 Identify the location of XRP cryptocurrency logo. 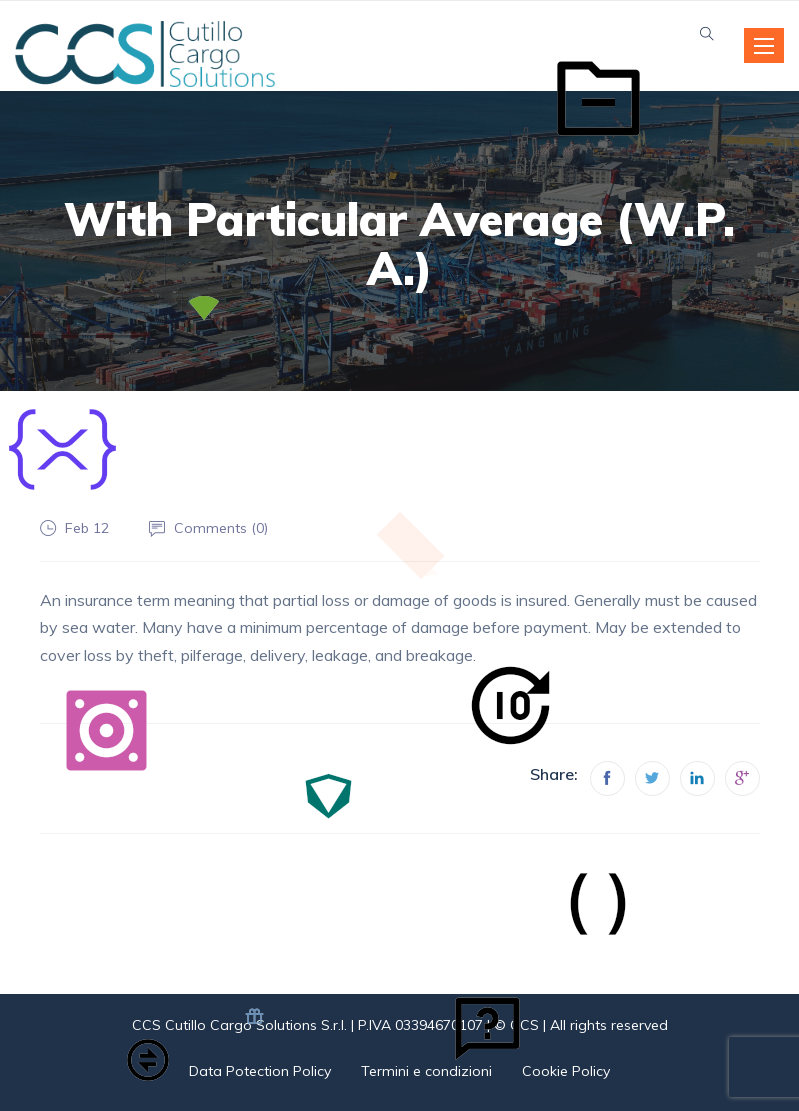
(62, 449).